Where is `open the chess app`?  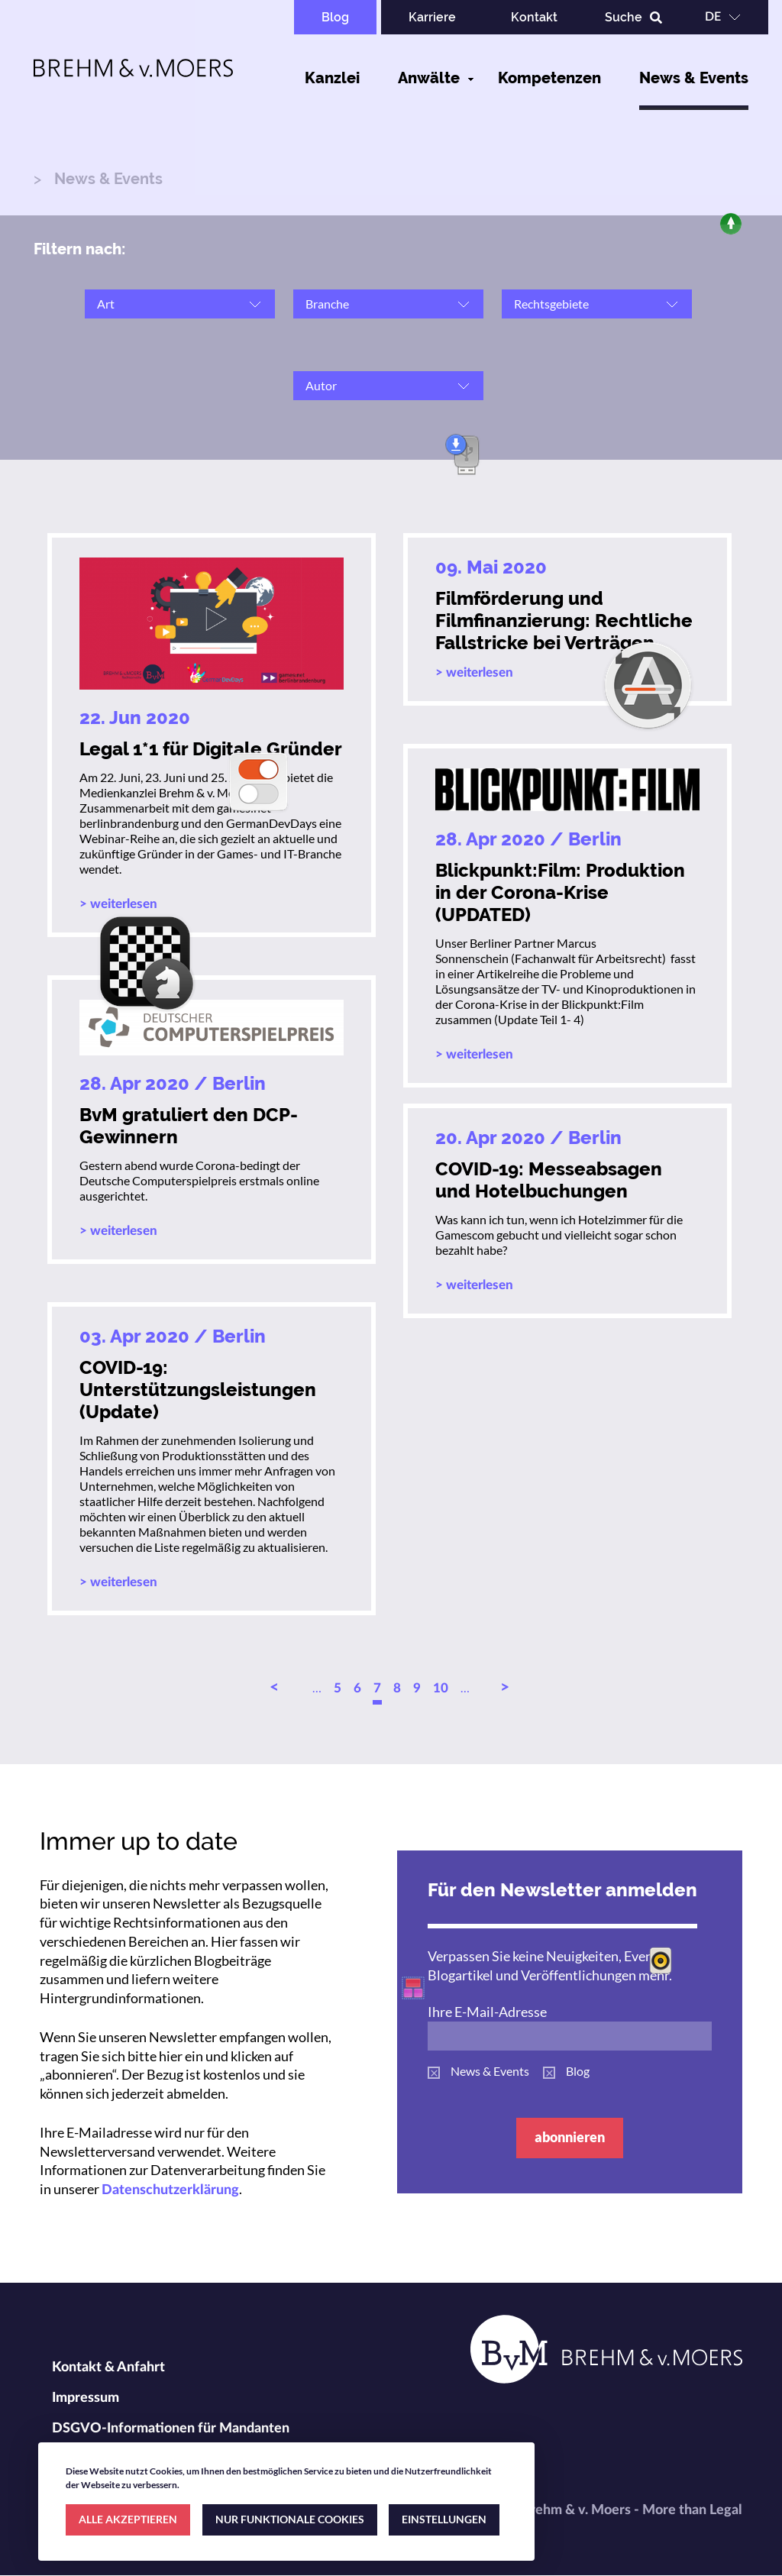
open the chess app is located at coordinates (145, 962).